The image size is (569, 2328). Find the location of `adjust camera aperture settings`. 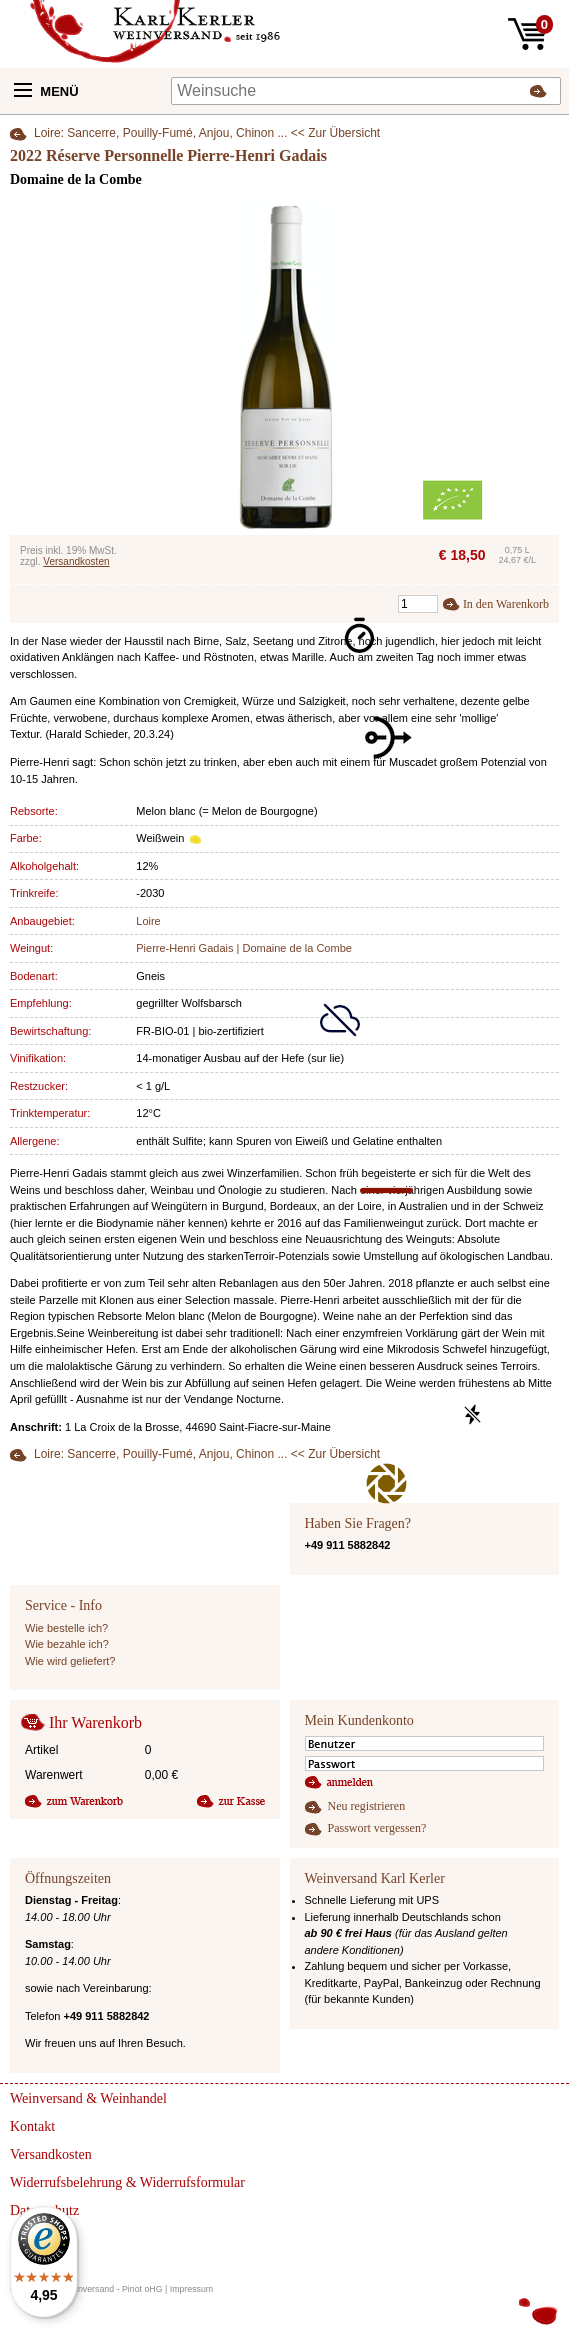

adjust camera aperture settings is located at coordinates (386, 1483).